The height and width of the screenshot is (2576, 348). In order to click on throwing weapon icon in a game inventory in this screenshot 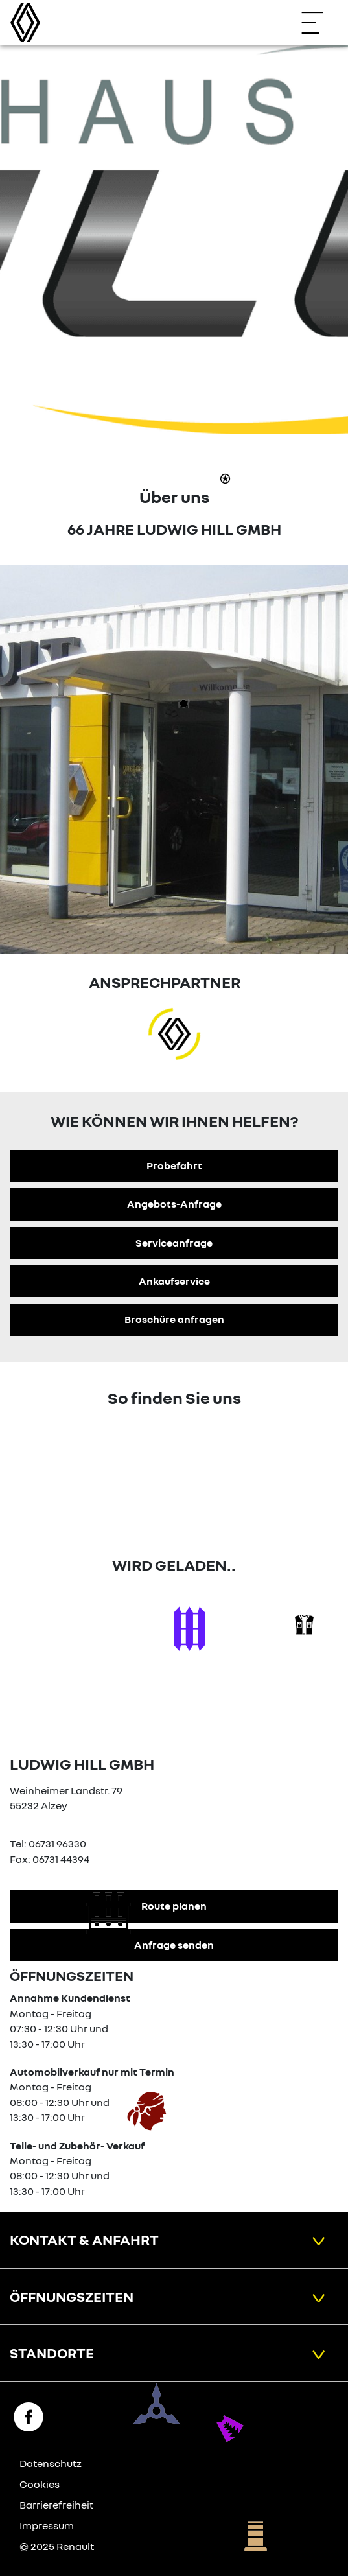, I will do `click(156, 2404)`.